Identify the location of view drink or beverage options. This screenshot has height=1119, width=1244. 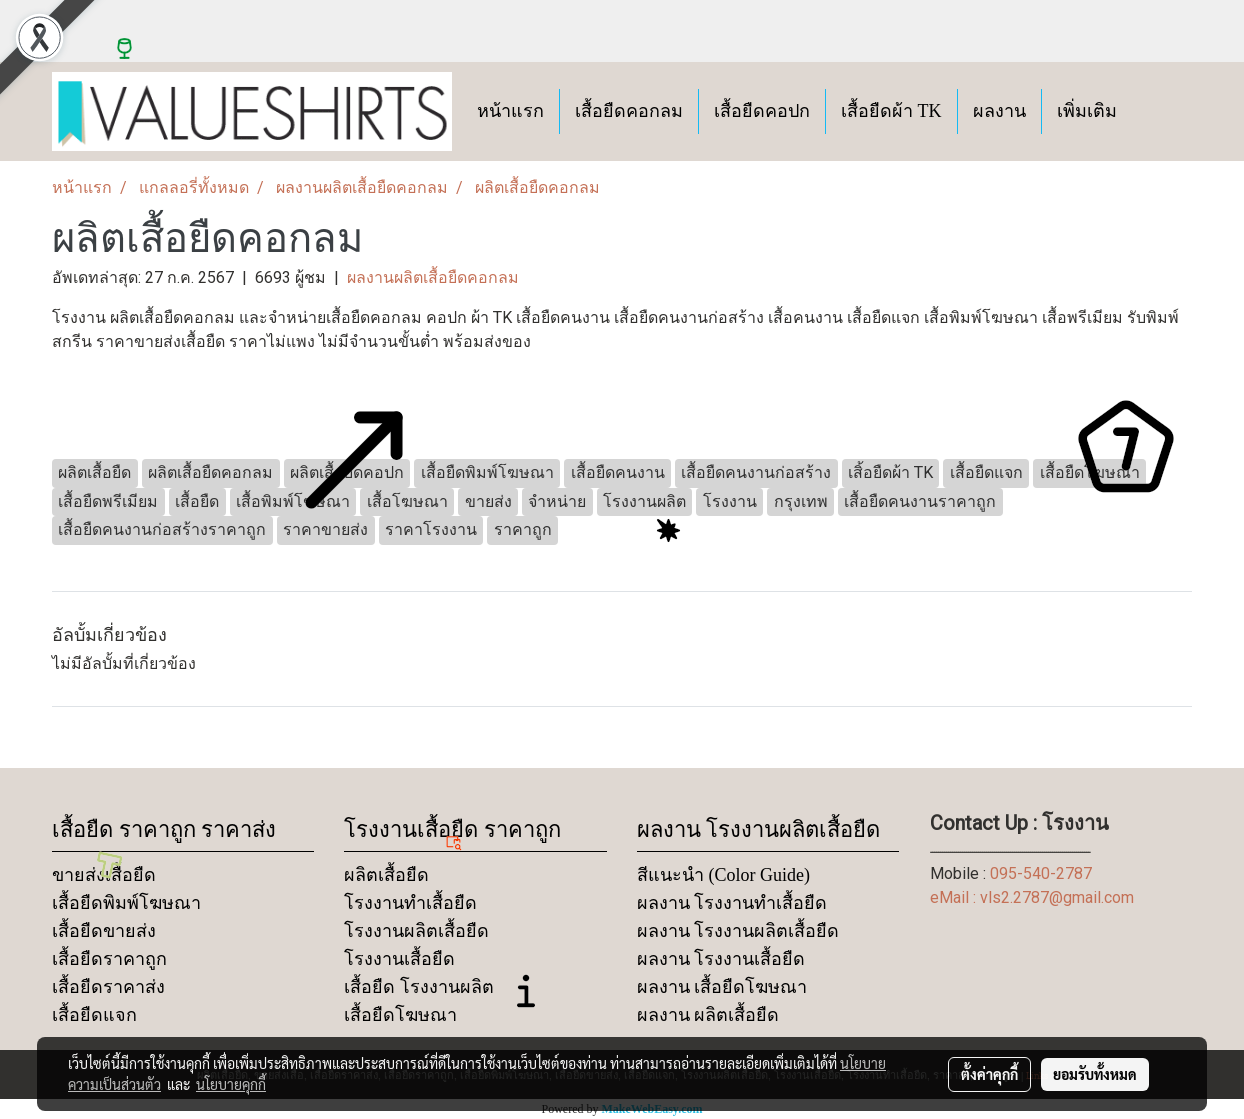
(124, 48).